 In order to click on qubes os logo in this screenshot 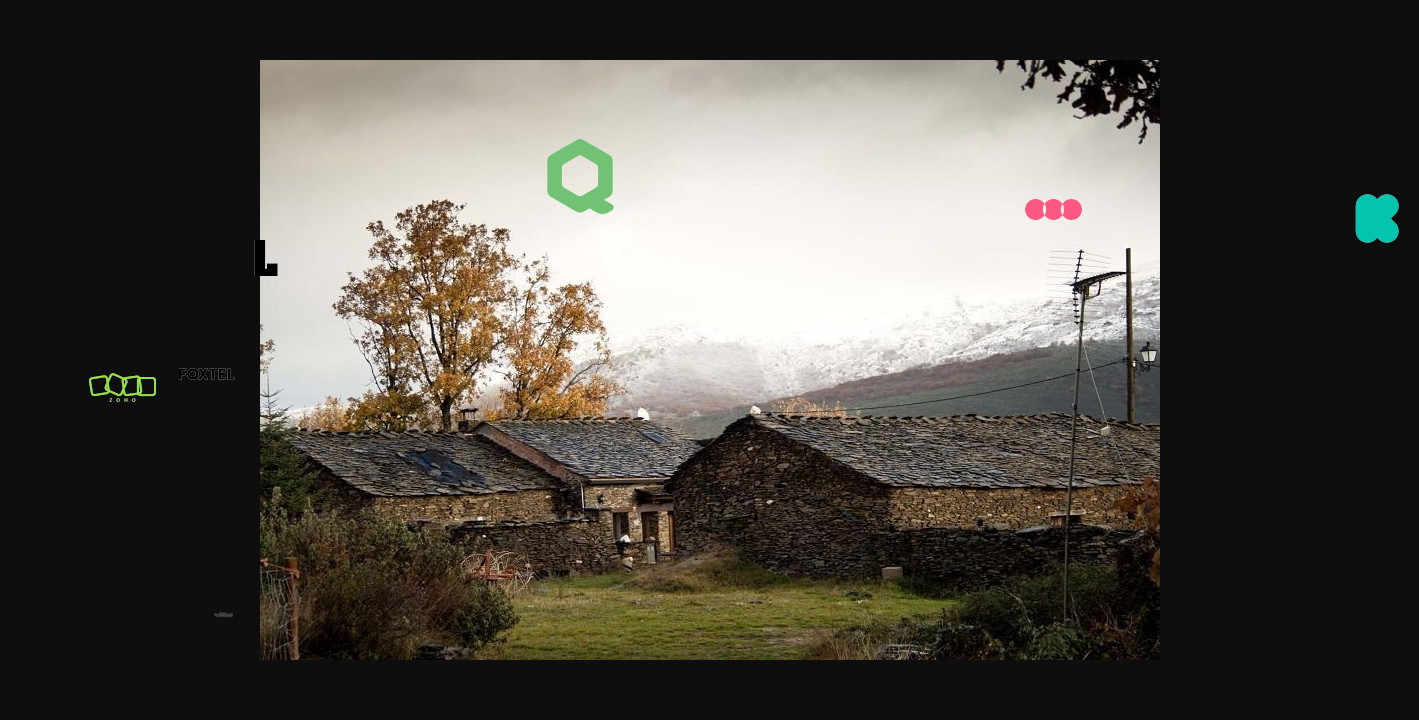, I will do `click(580, 176)`.